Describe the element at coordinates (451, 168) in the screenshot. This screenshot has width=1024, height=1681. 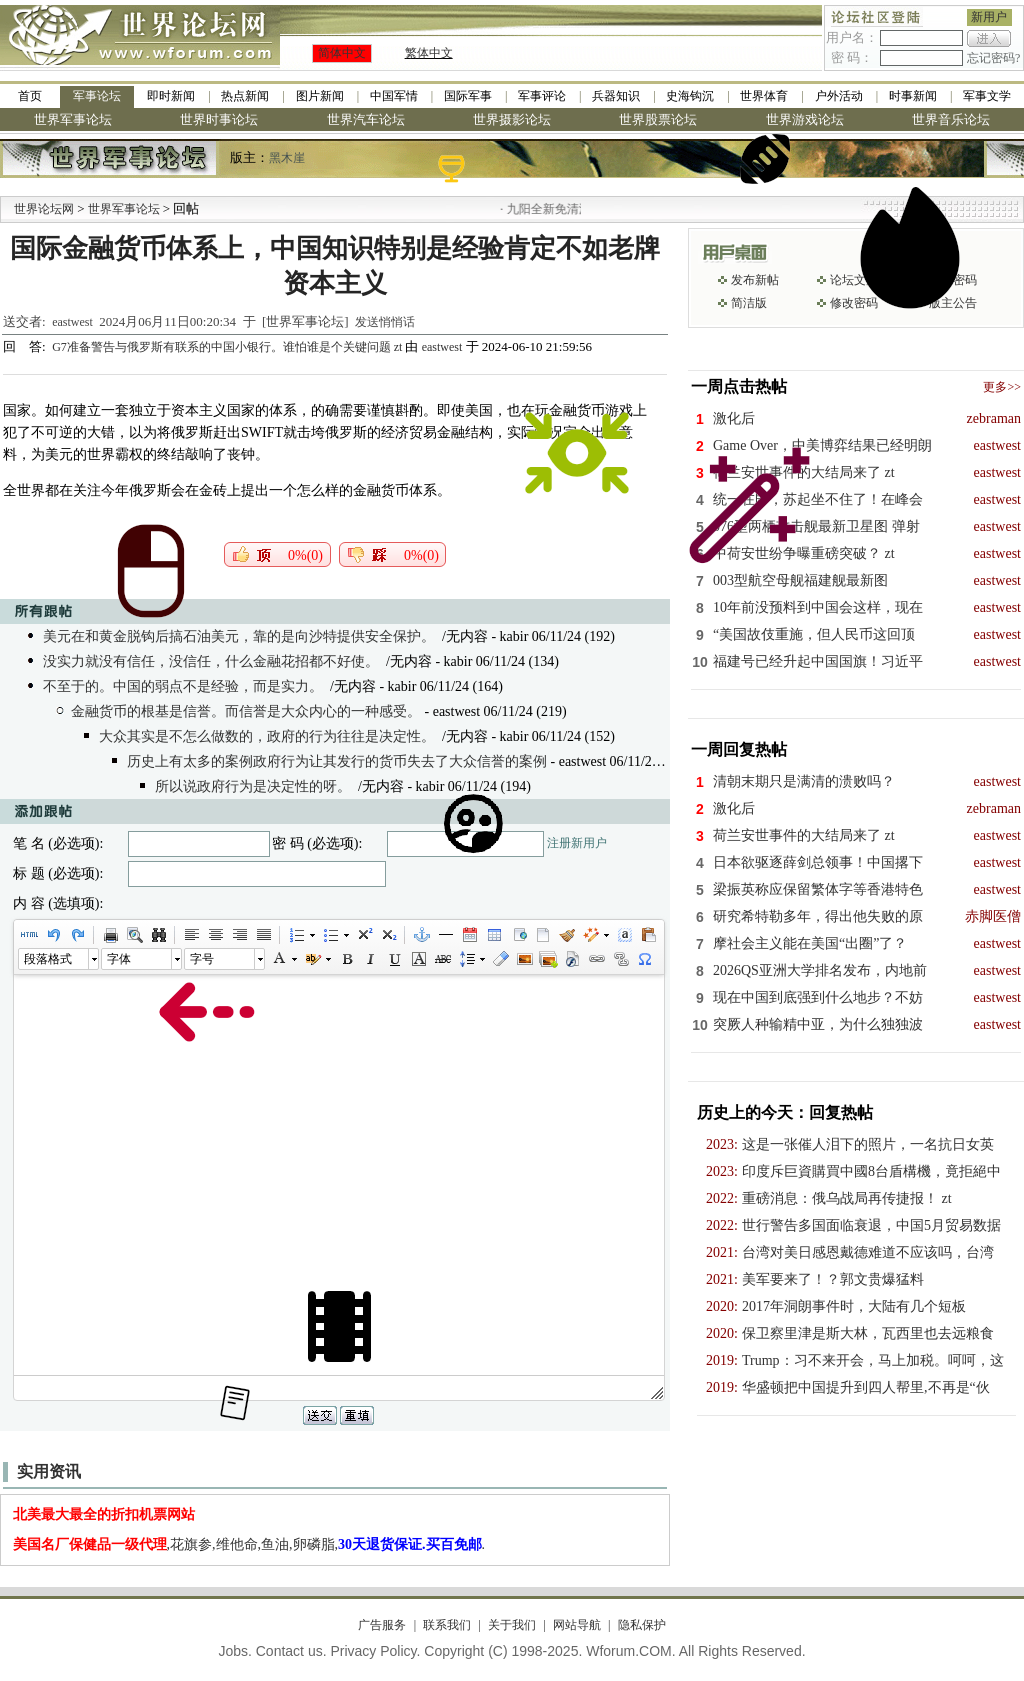
I see `browse alcoholic beverages or drinks menu` at that location.